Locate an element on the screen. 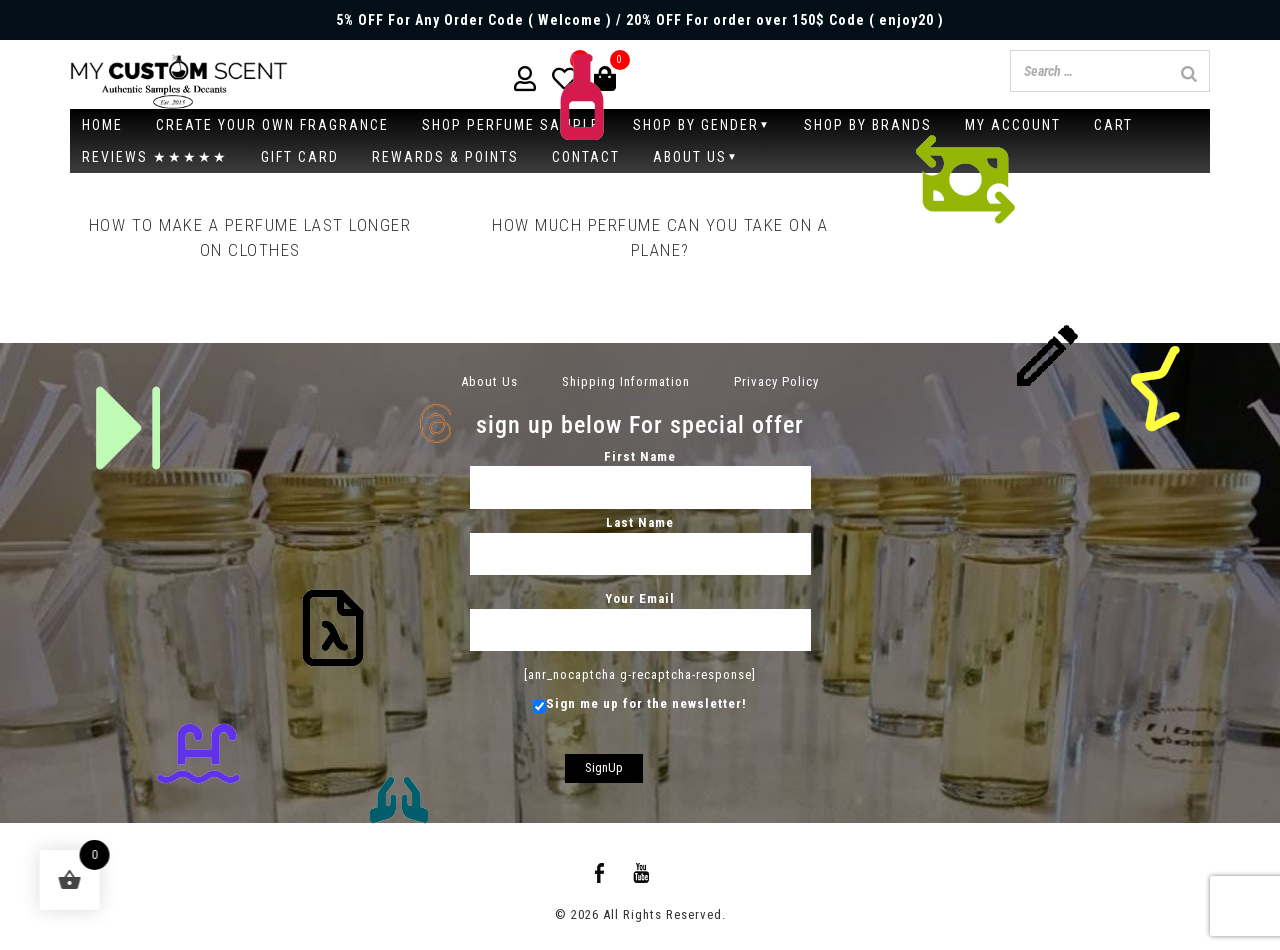 Image resolution: width=1280 pixels, height=950 pixels. transfer money between accounts is located at coordinates (965, 179).